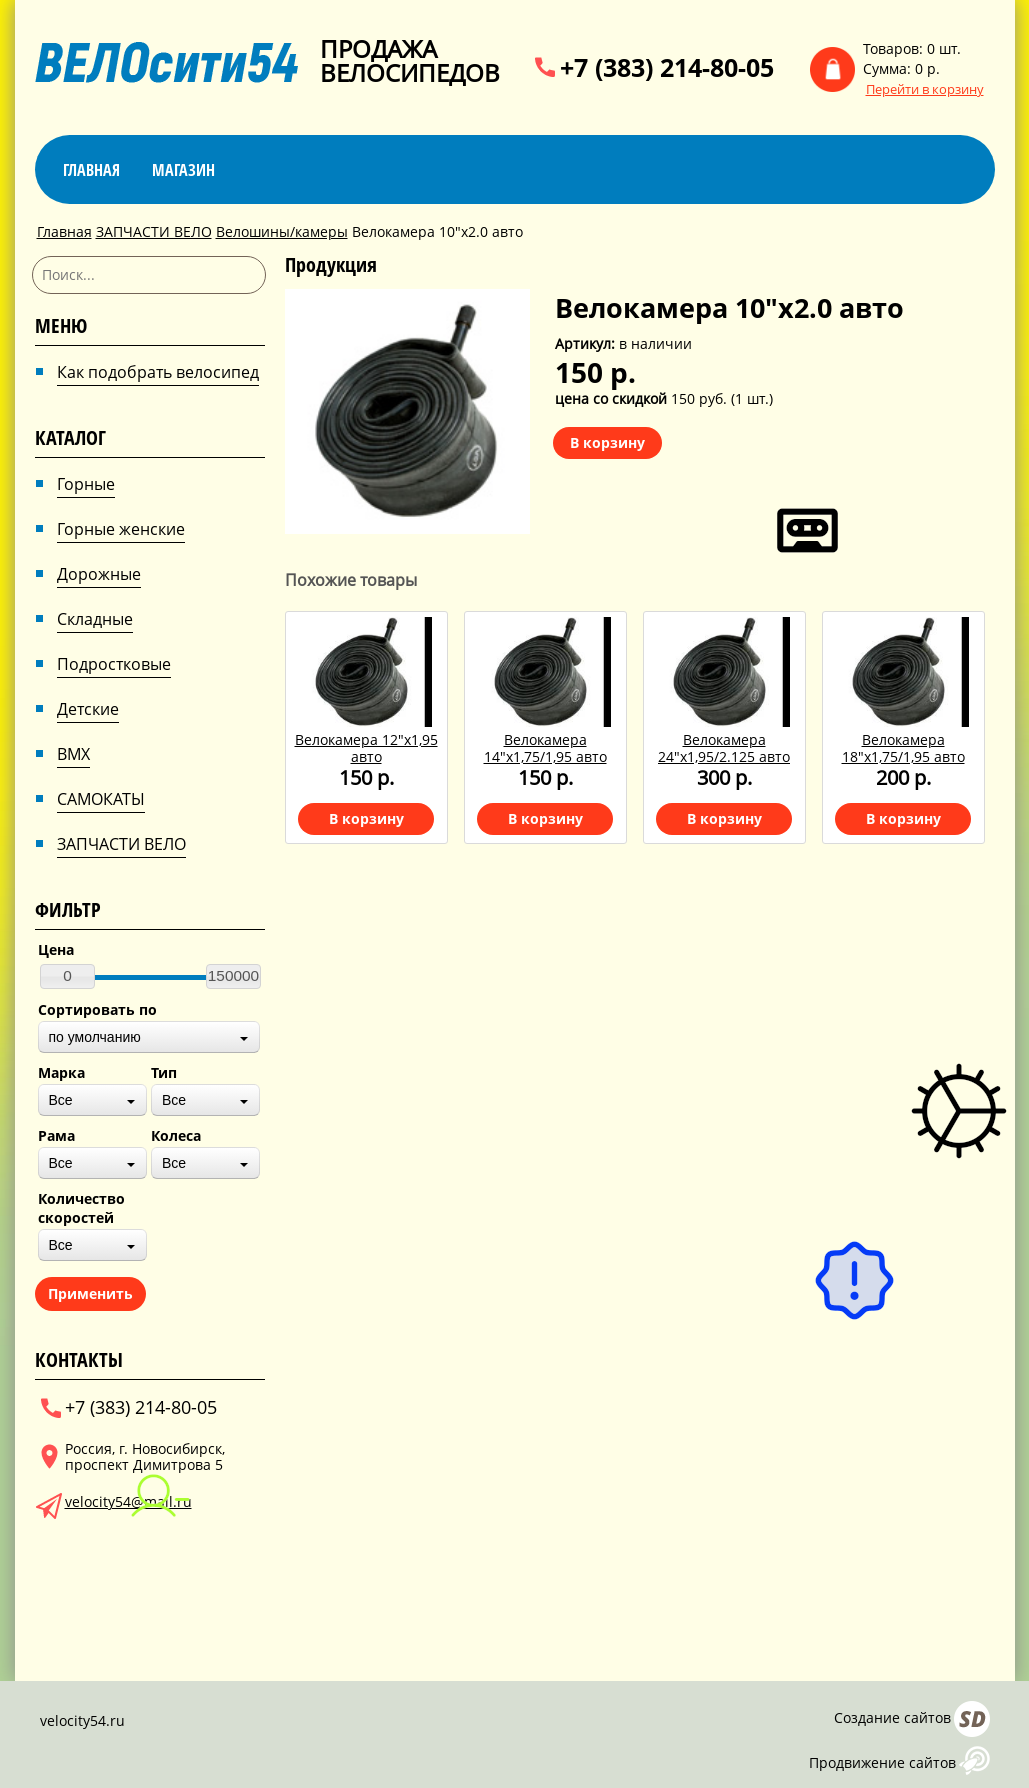 The image size is (1029, 1788). I want to click on access settings or preferences, so click(959, 1111).